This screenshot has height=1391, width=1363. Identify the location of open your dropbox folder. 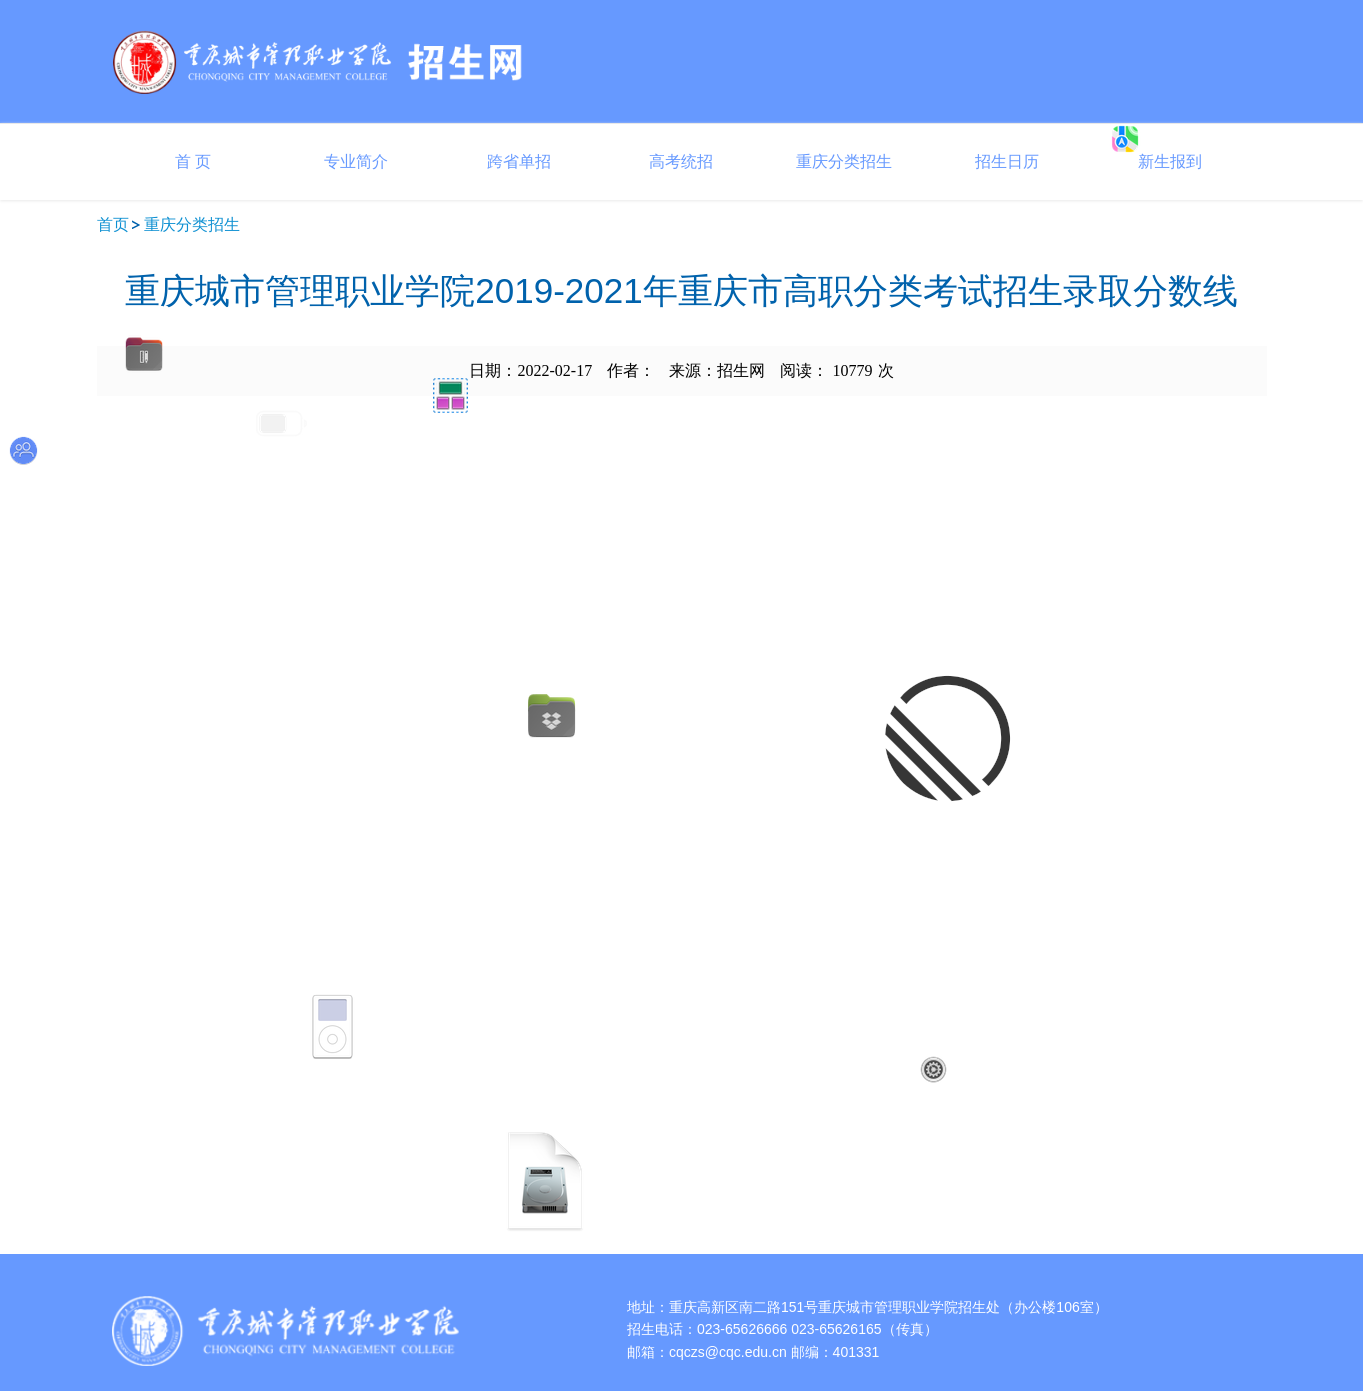
(551, 715).